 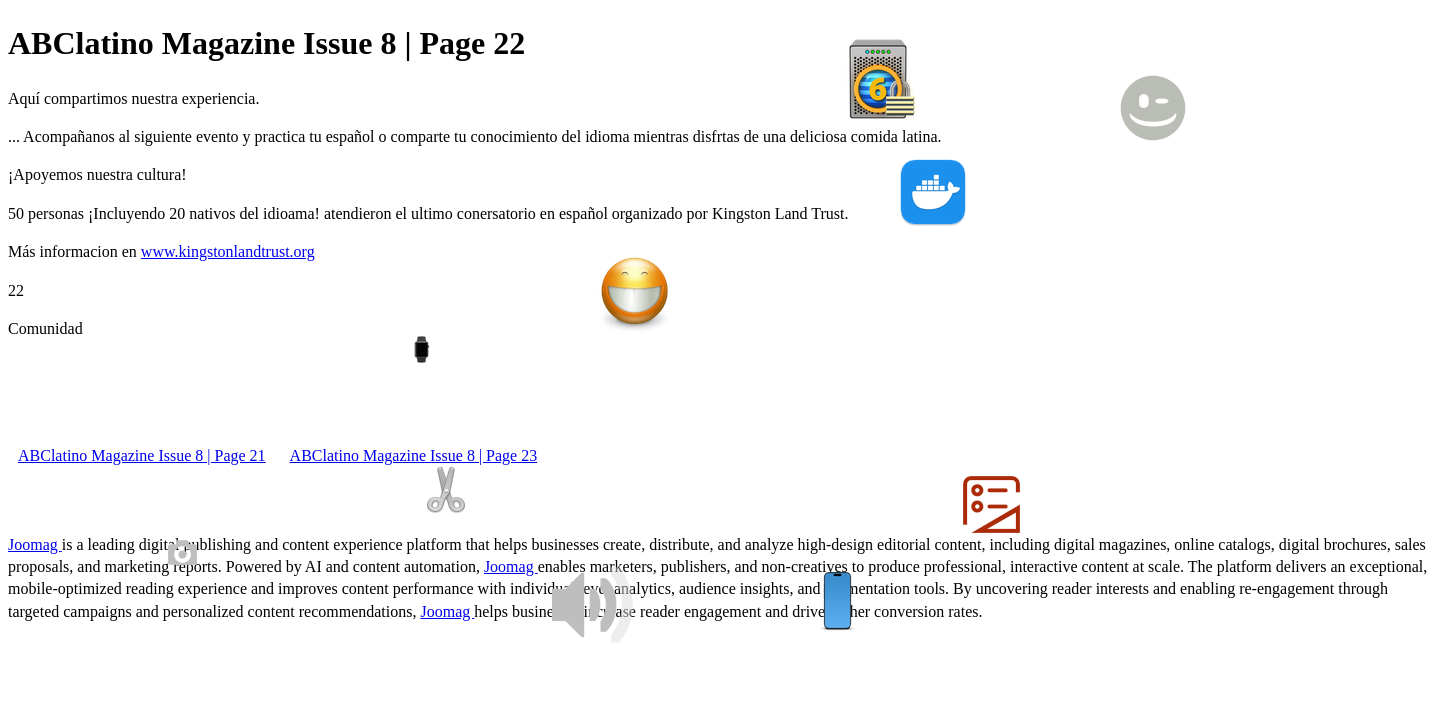 I want to click on open Docker desktop application, so click(x=933, y=192).